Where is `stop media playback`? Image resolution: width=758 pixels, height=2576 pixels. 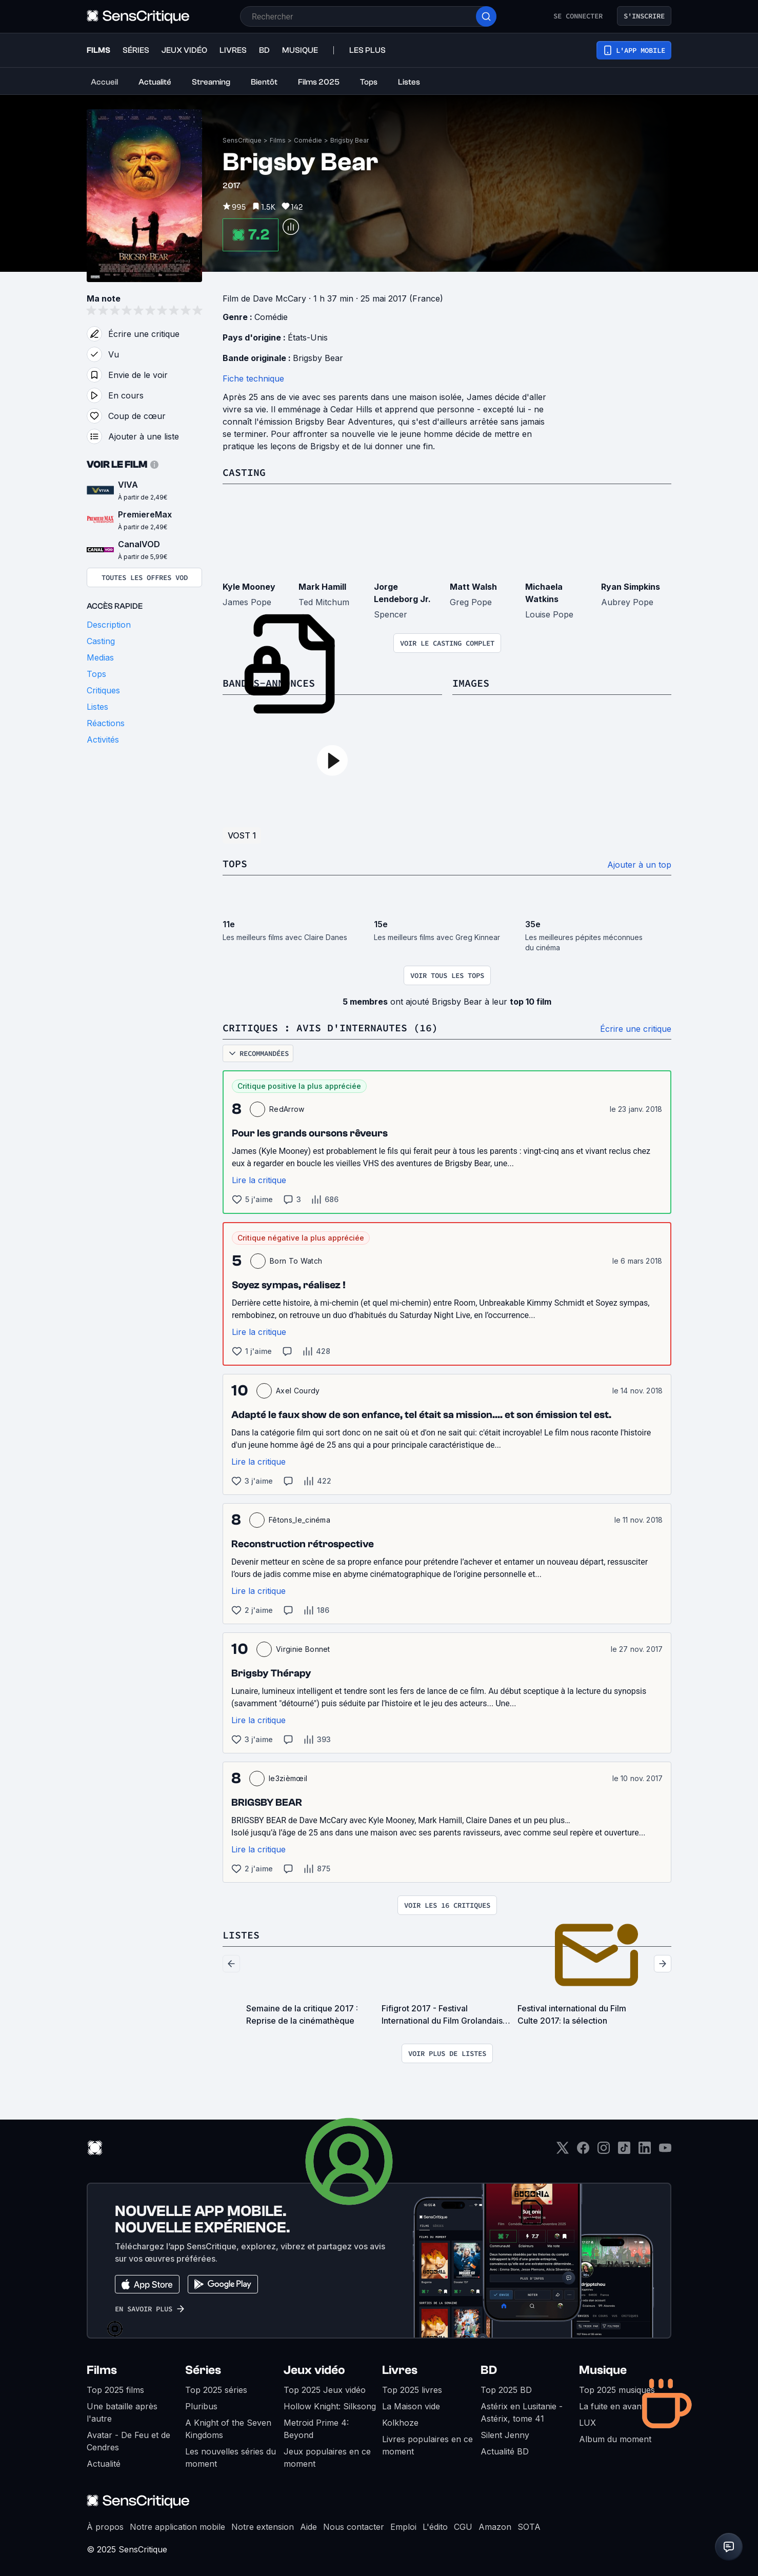
stop media playback is located at coordinates (115, 2329).